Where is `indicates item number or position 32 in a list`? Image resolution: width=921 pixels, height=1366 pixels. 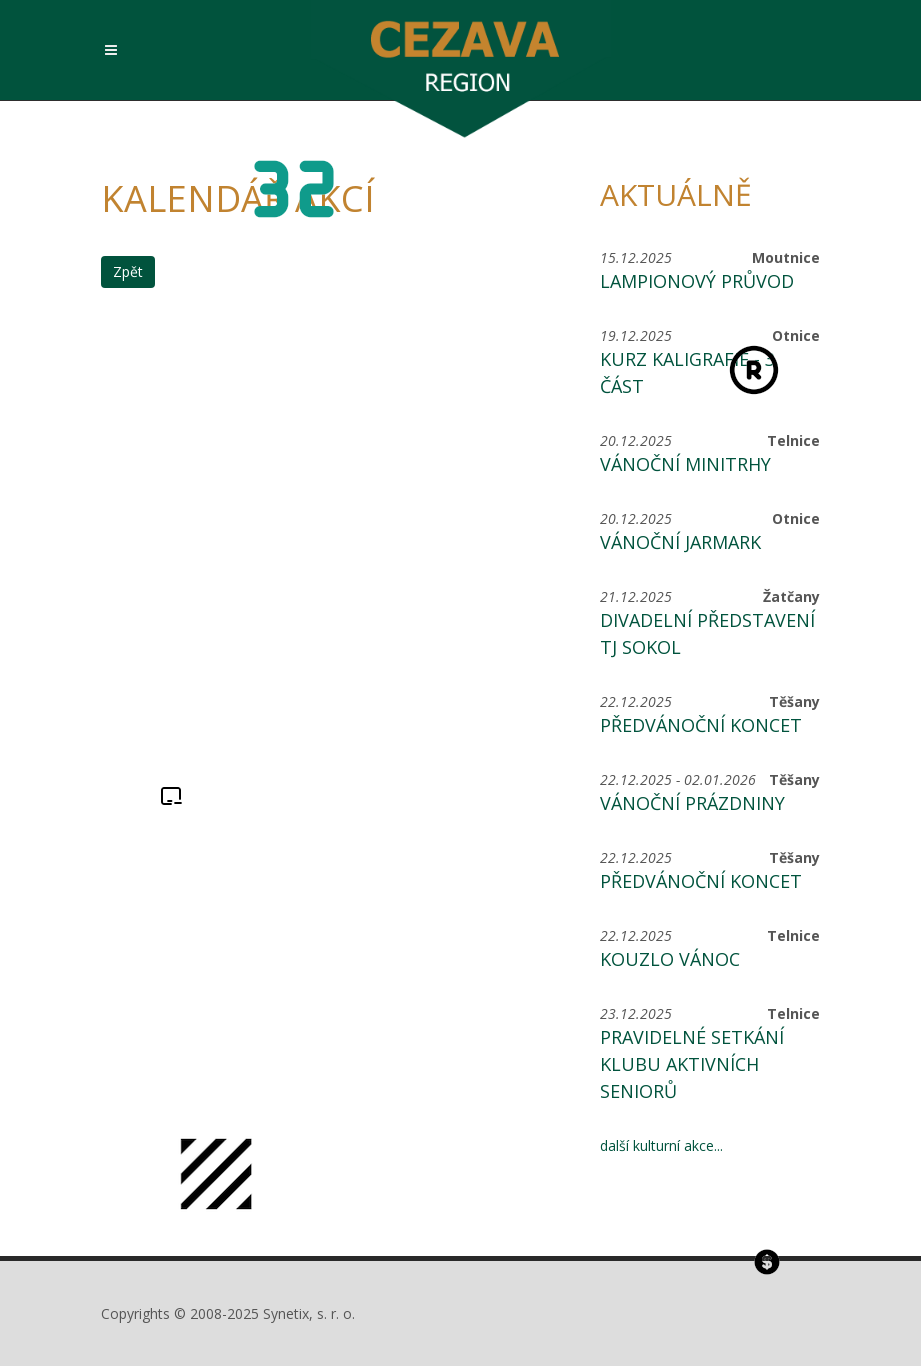 indicates item number or position 32 in a list is located at coordinates (294, 189).